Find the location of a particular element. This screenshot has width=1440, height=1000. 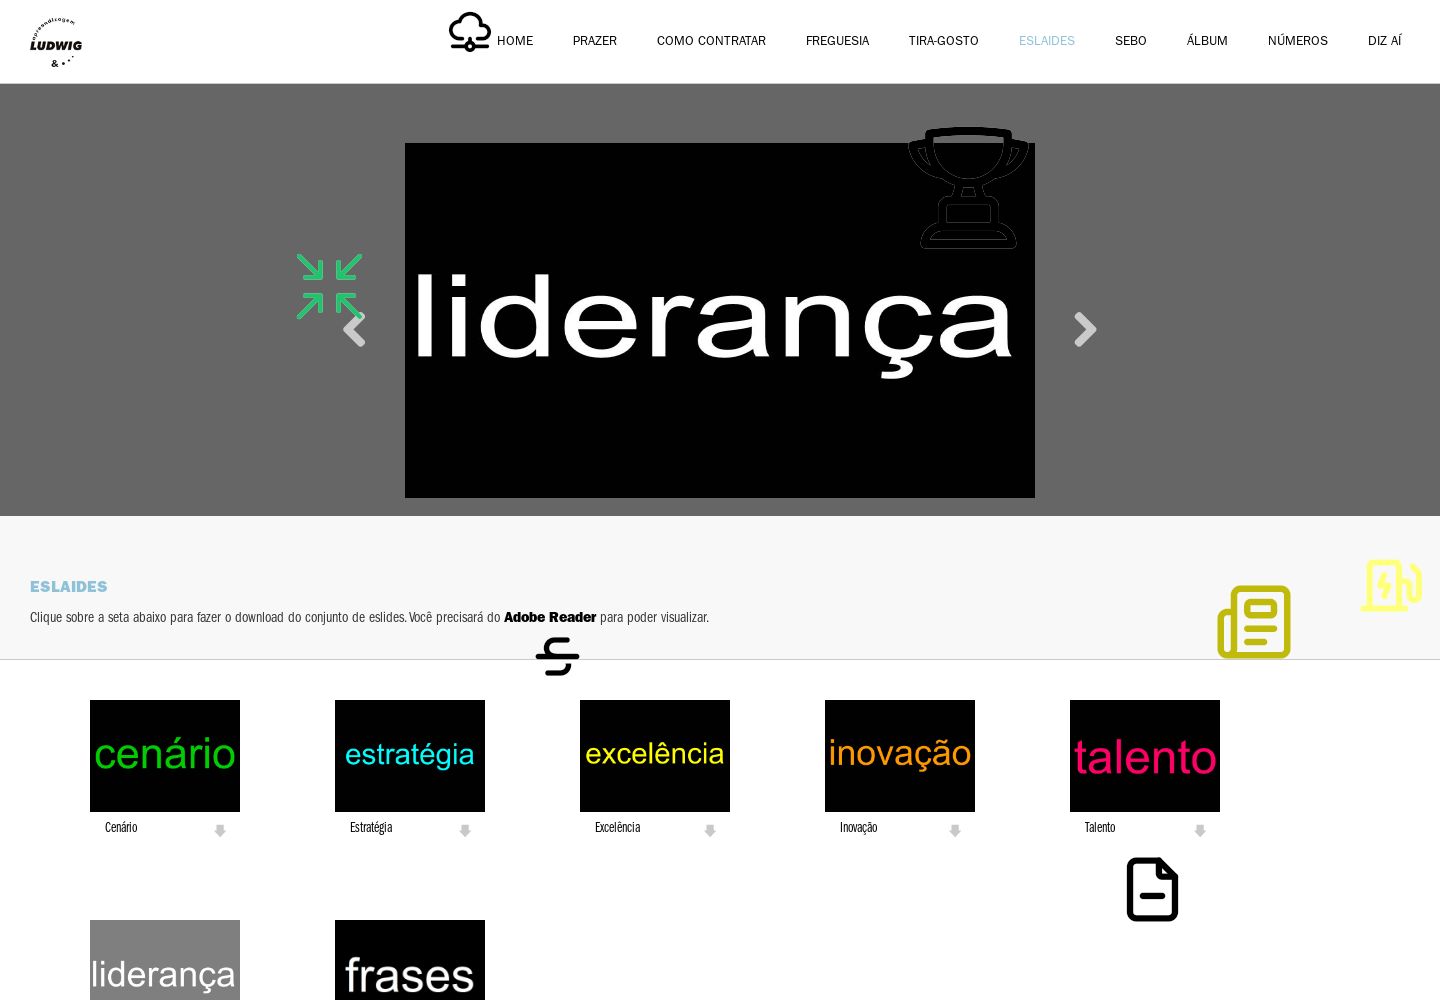

view achievements or awards is located at coordinates (968, 187).